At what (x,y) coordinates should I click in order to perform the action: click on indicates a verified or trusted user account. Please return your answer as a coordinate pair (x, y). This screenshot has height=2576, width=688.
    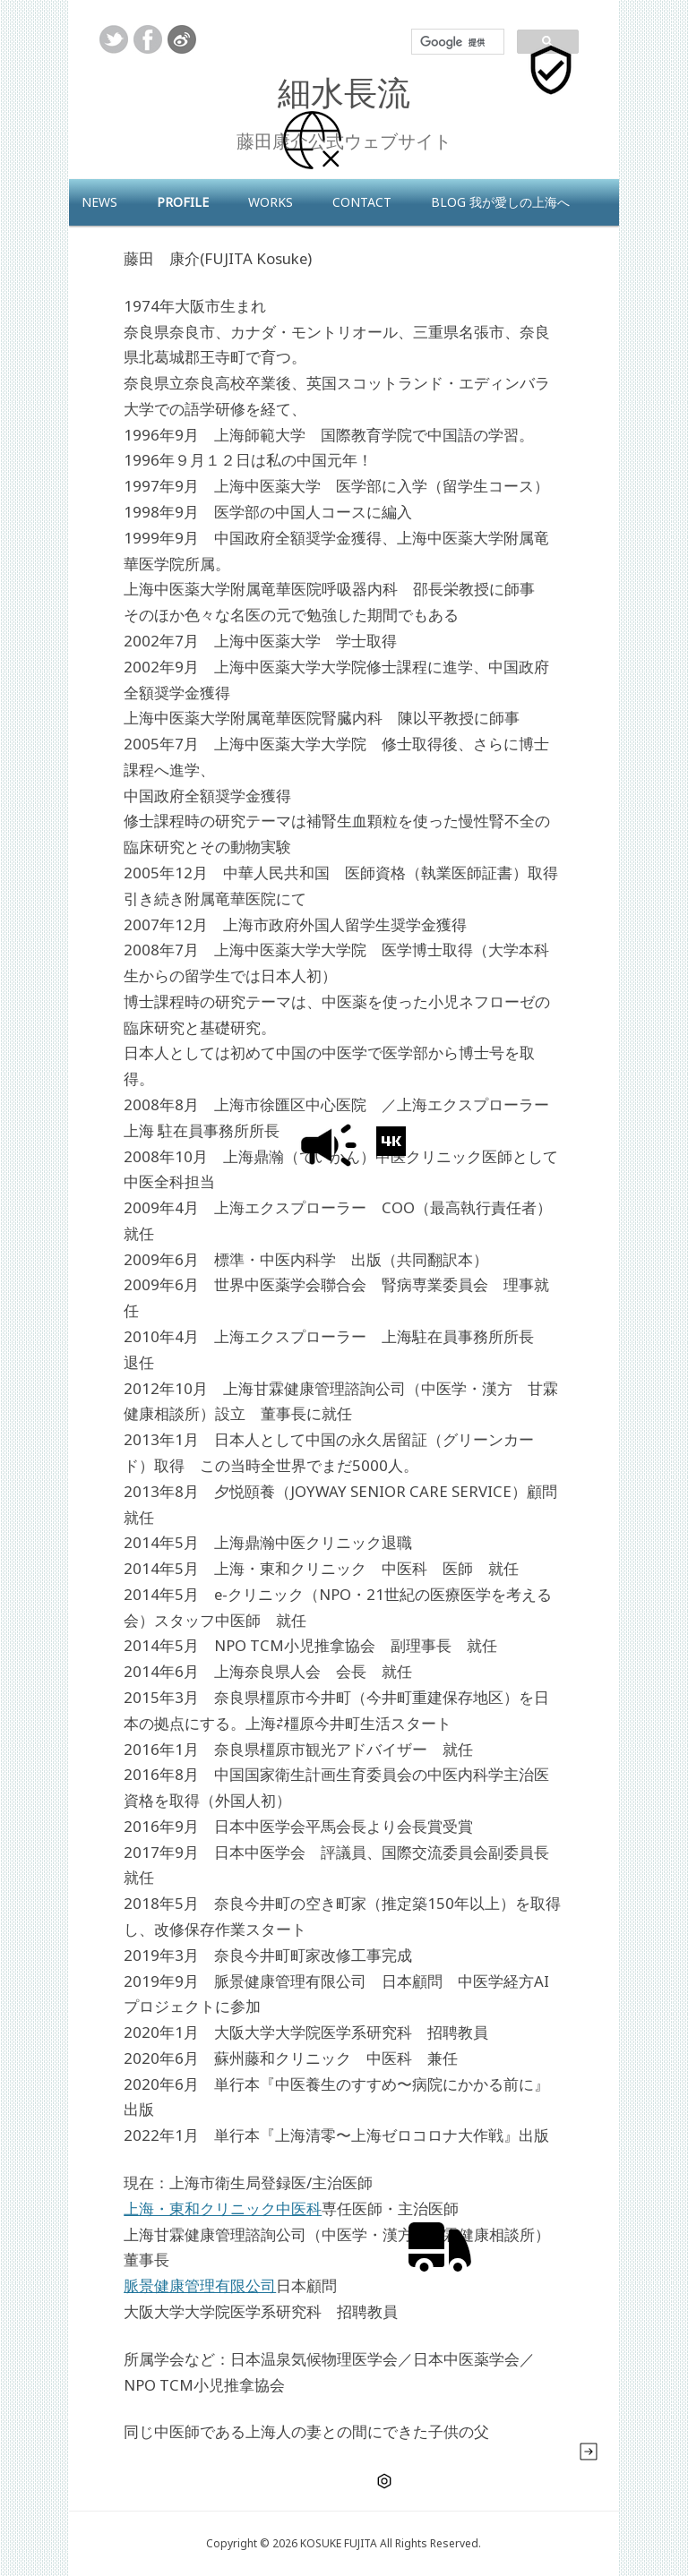
    Looking at the image, I should click on (551, 70).